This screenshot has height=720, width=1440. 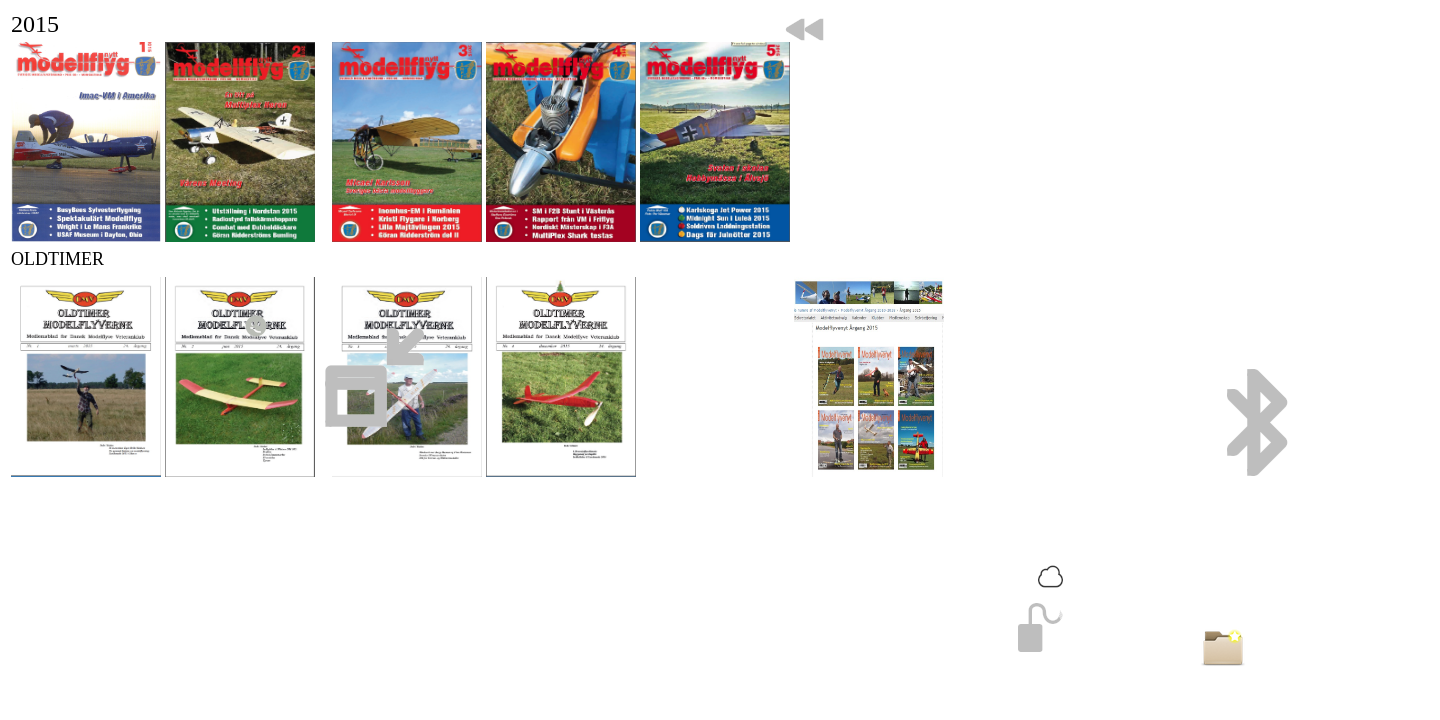 I want to click on colorhug colorimeter device indicator, so click(x=1039, y=631).